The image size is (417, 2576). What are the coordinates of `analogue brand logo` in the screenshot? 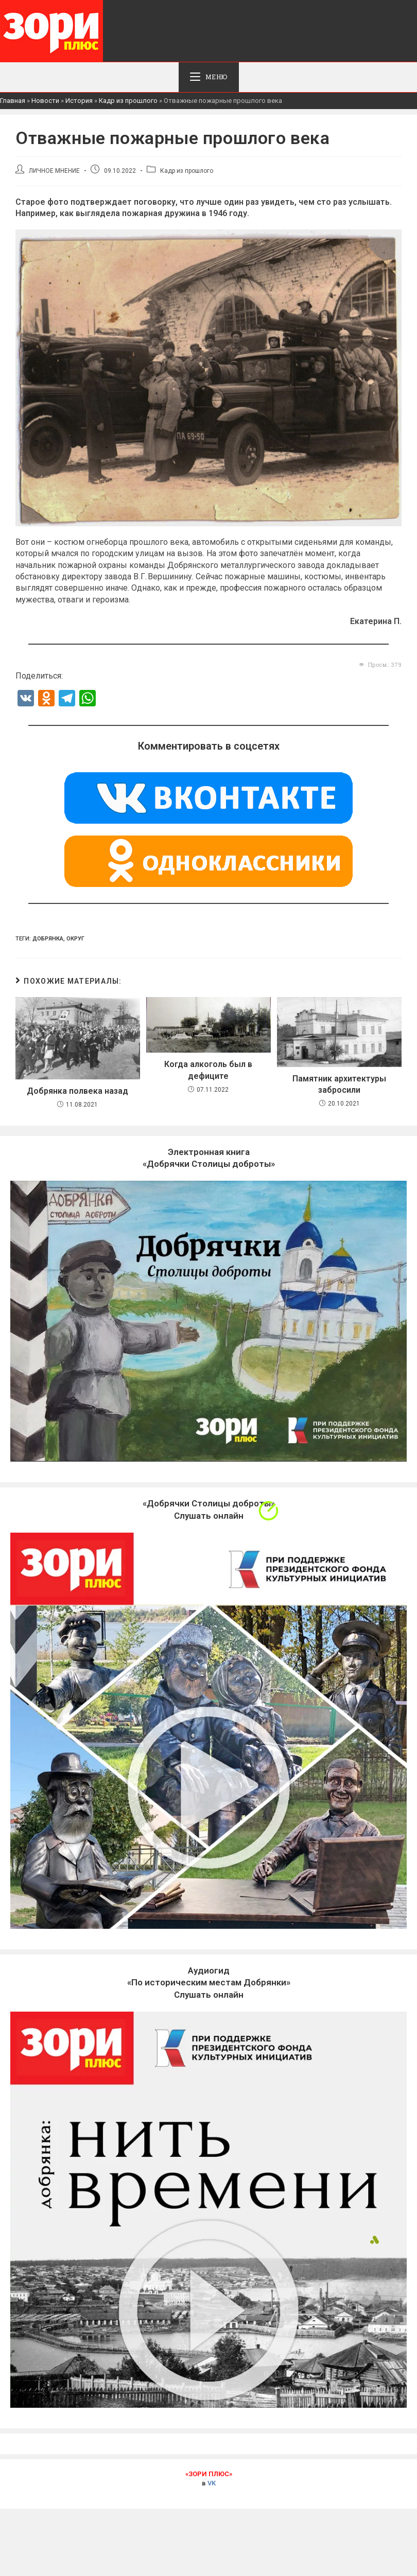 It's located at (374, 2240).